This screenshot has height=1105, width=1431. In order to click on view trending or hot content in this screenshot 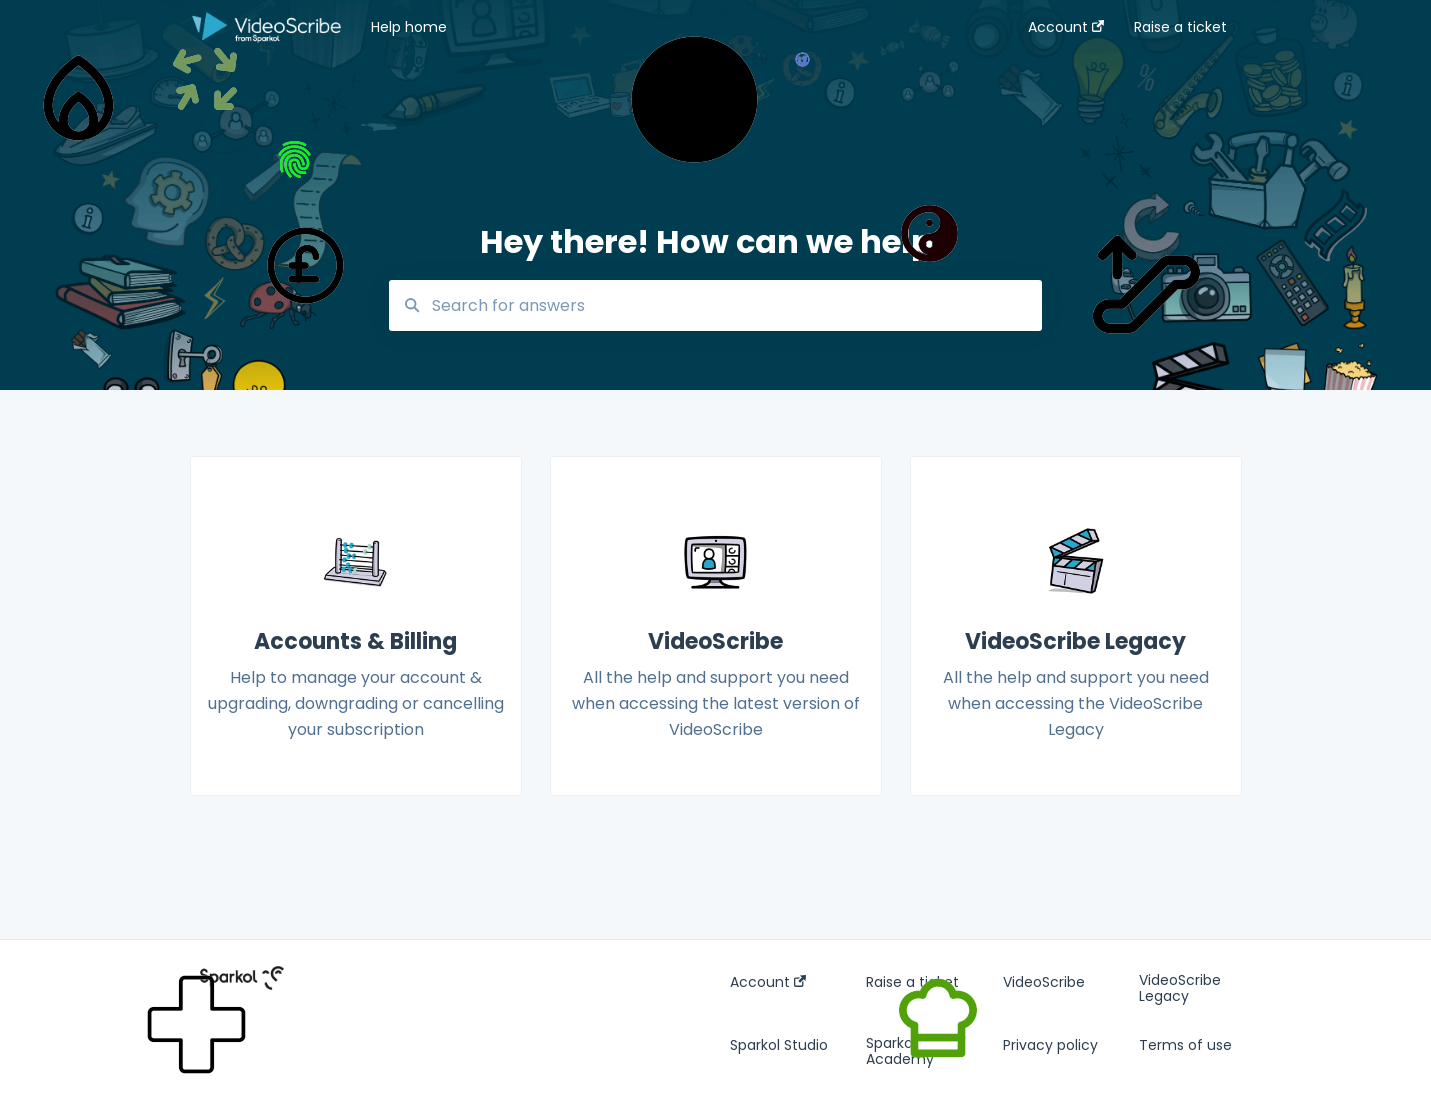, I will do `click(78, 99)`.